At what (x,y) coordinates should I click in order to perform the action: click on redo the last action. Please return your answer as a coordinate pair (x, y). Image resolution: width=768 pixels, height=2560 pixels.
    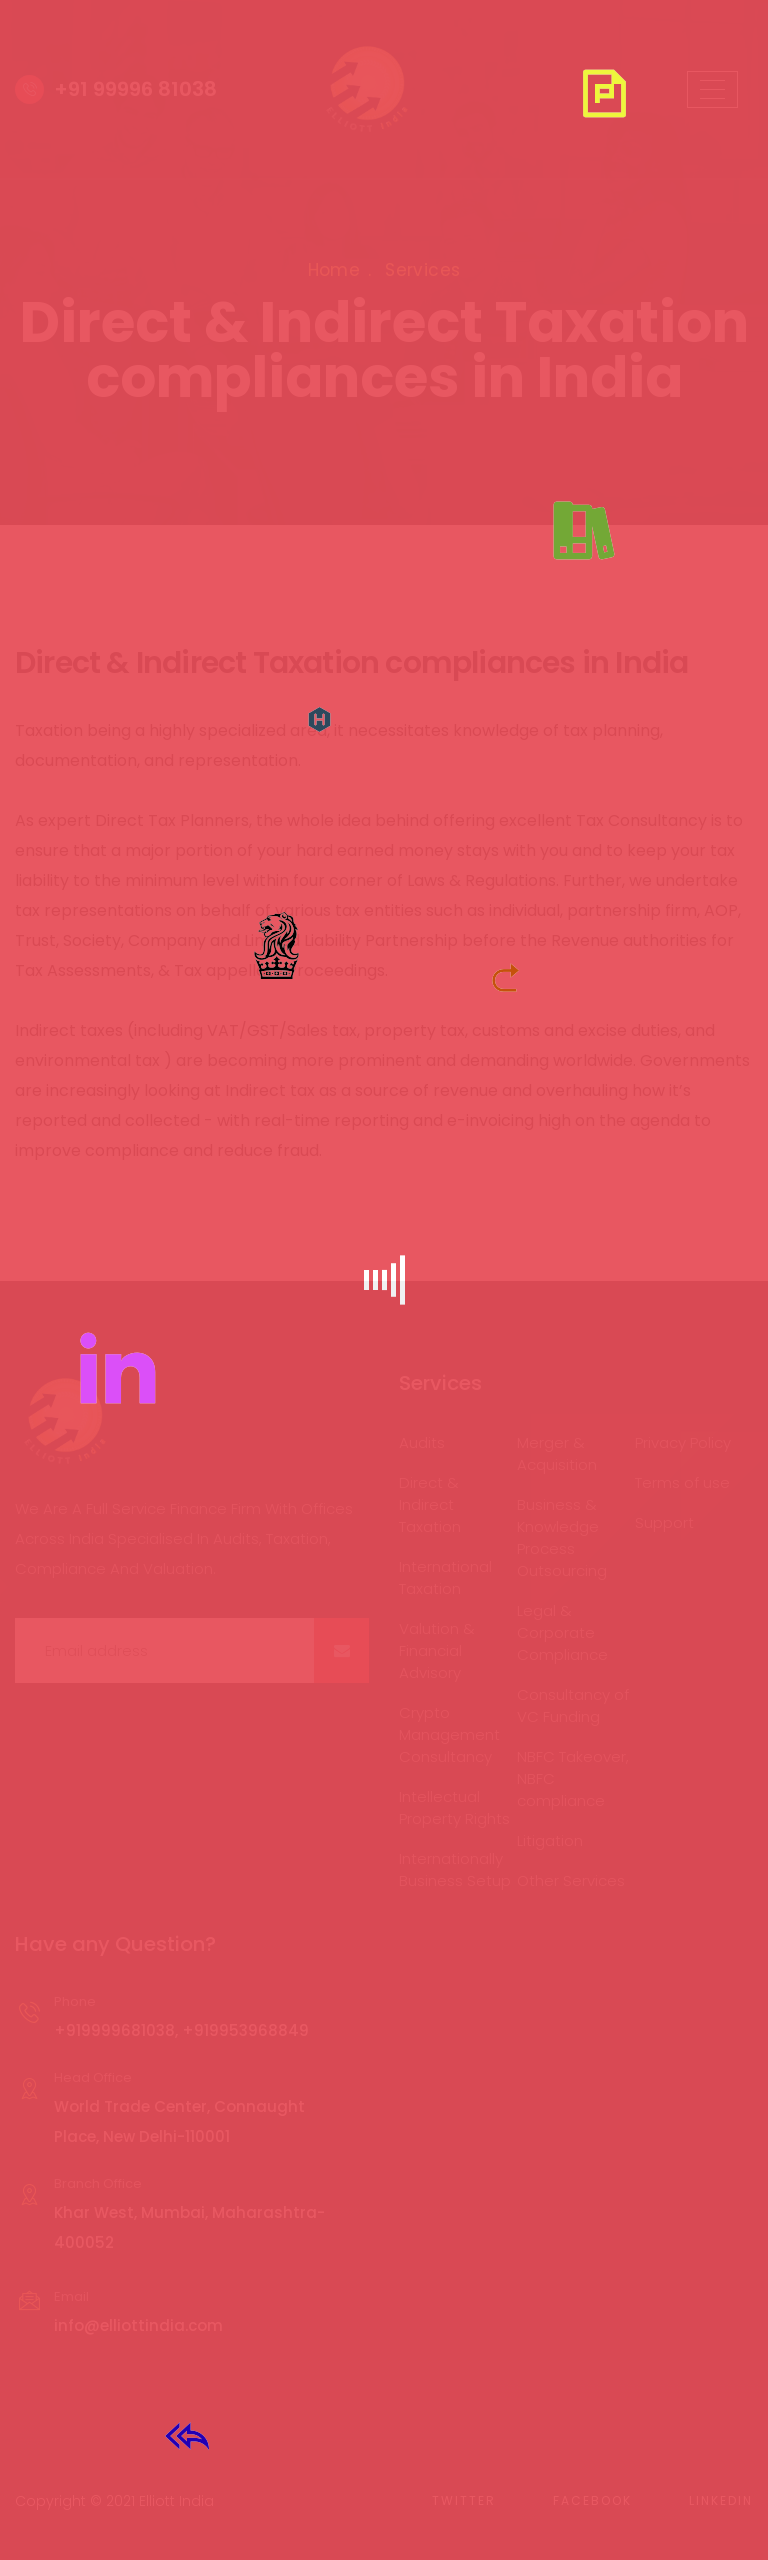
    Looking at the image, I should click on (505, 979).